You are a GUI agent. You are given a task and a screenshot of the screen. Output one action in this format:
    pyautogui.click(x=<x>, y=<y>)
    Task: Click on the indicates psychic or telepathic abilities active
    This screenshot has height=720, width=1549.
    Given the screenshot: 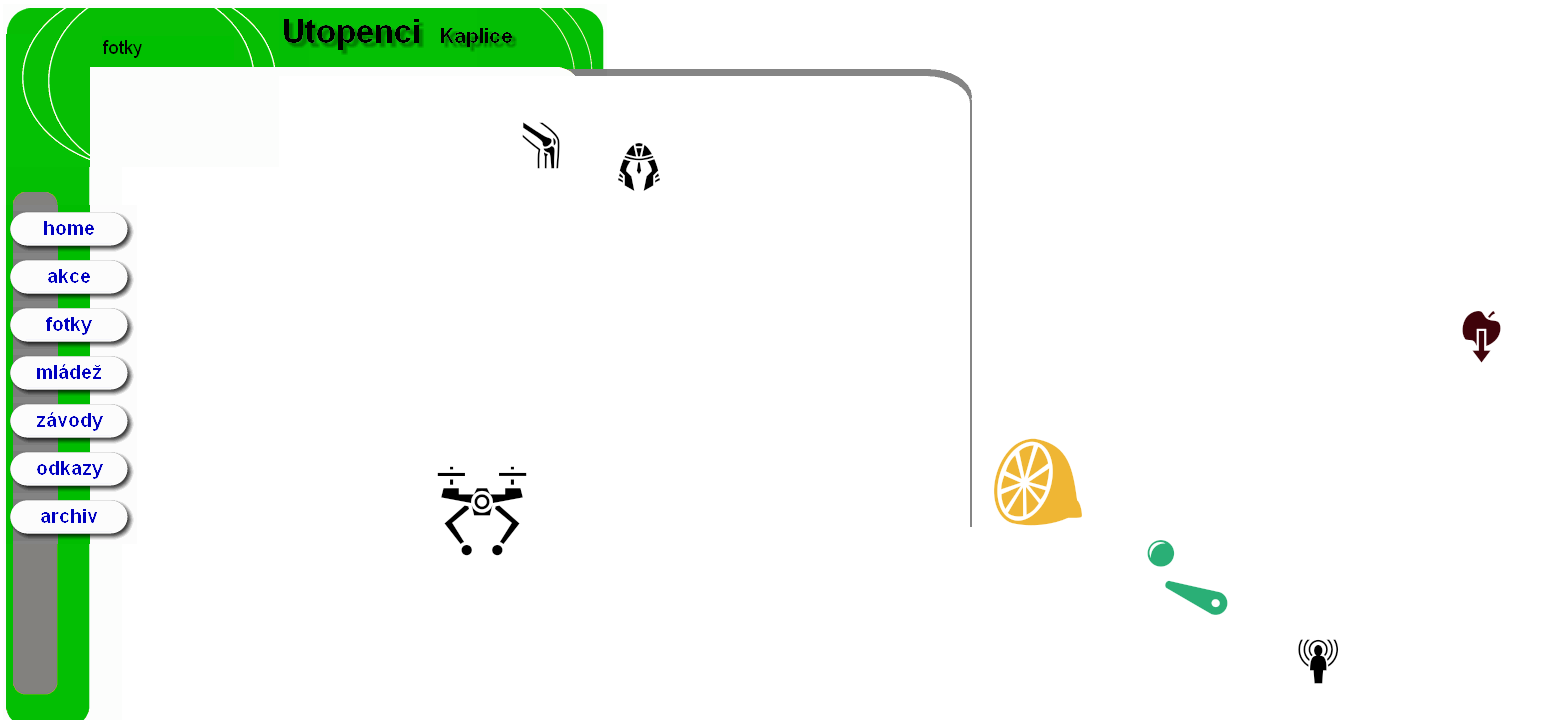 What is the action you would take?
    pyautogui.click(x=1318, y=661)
    